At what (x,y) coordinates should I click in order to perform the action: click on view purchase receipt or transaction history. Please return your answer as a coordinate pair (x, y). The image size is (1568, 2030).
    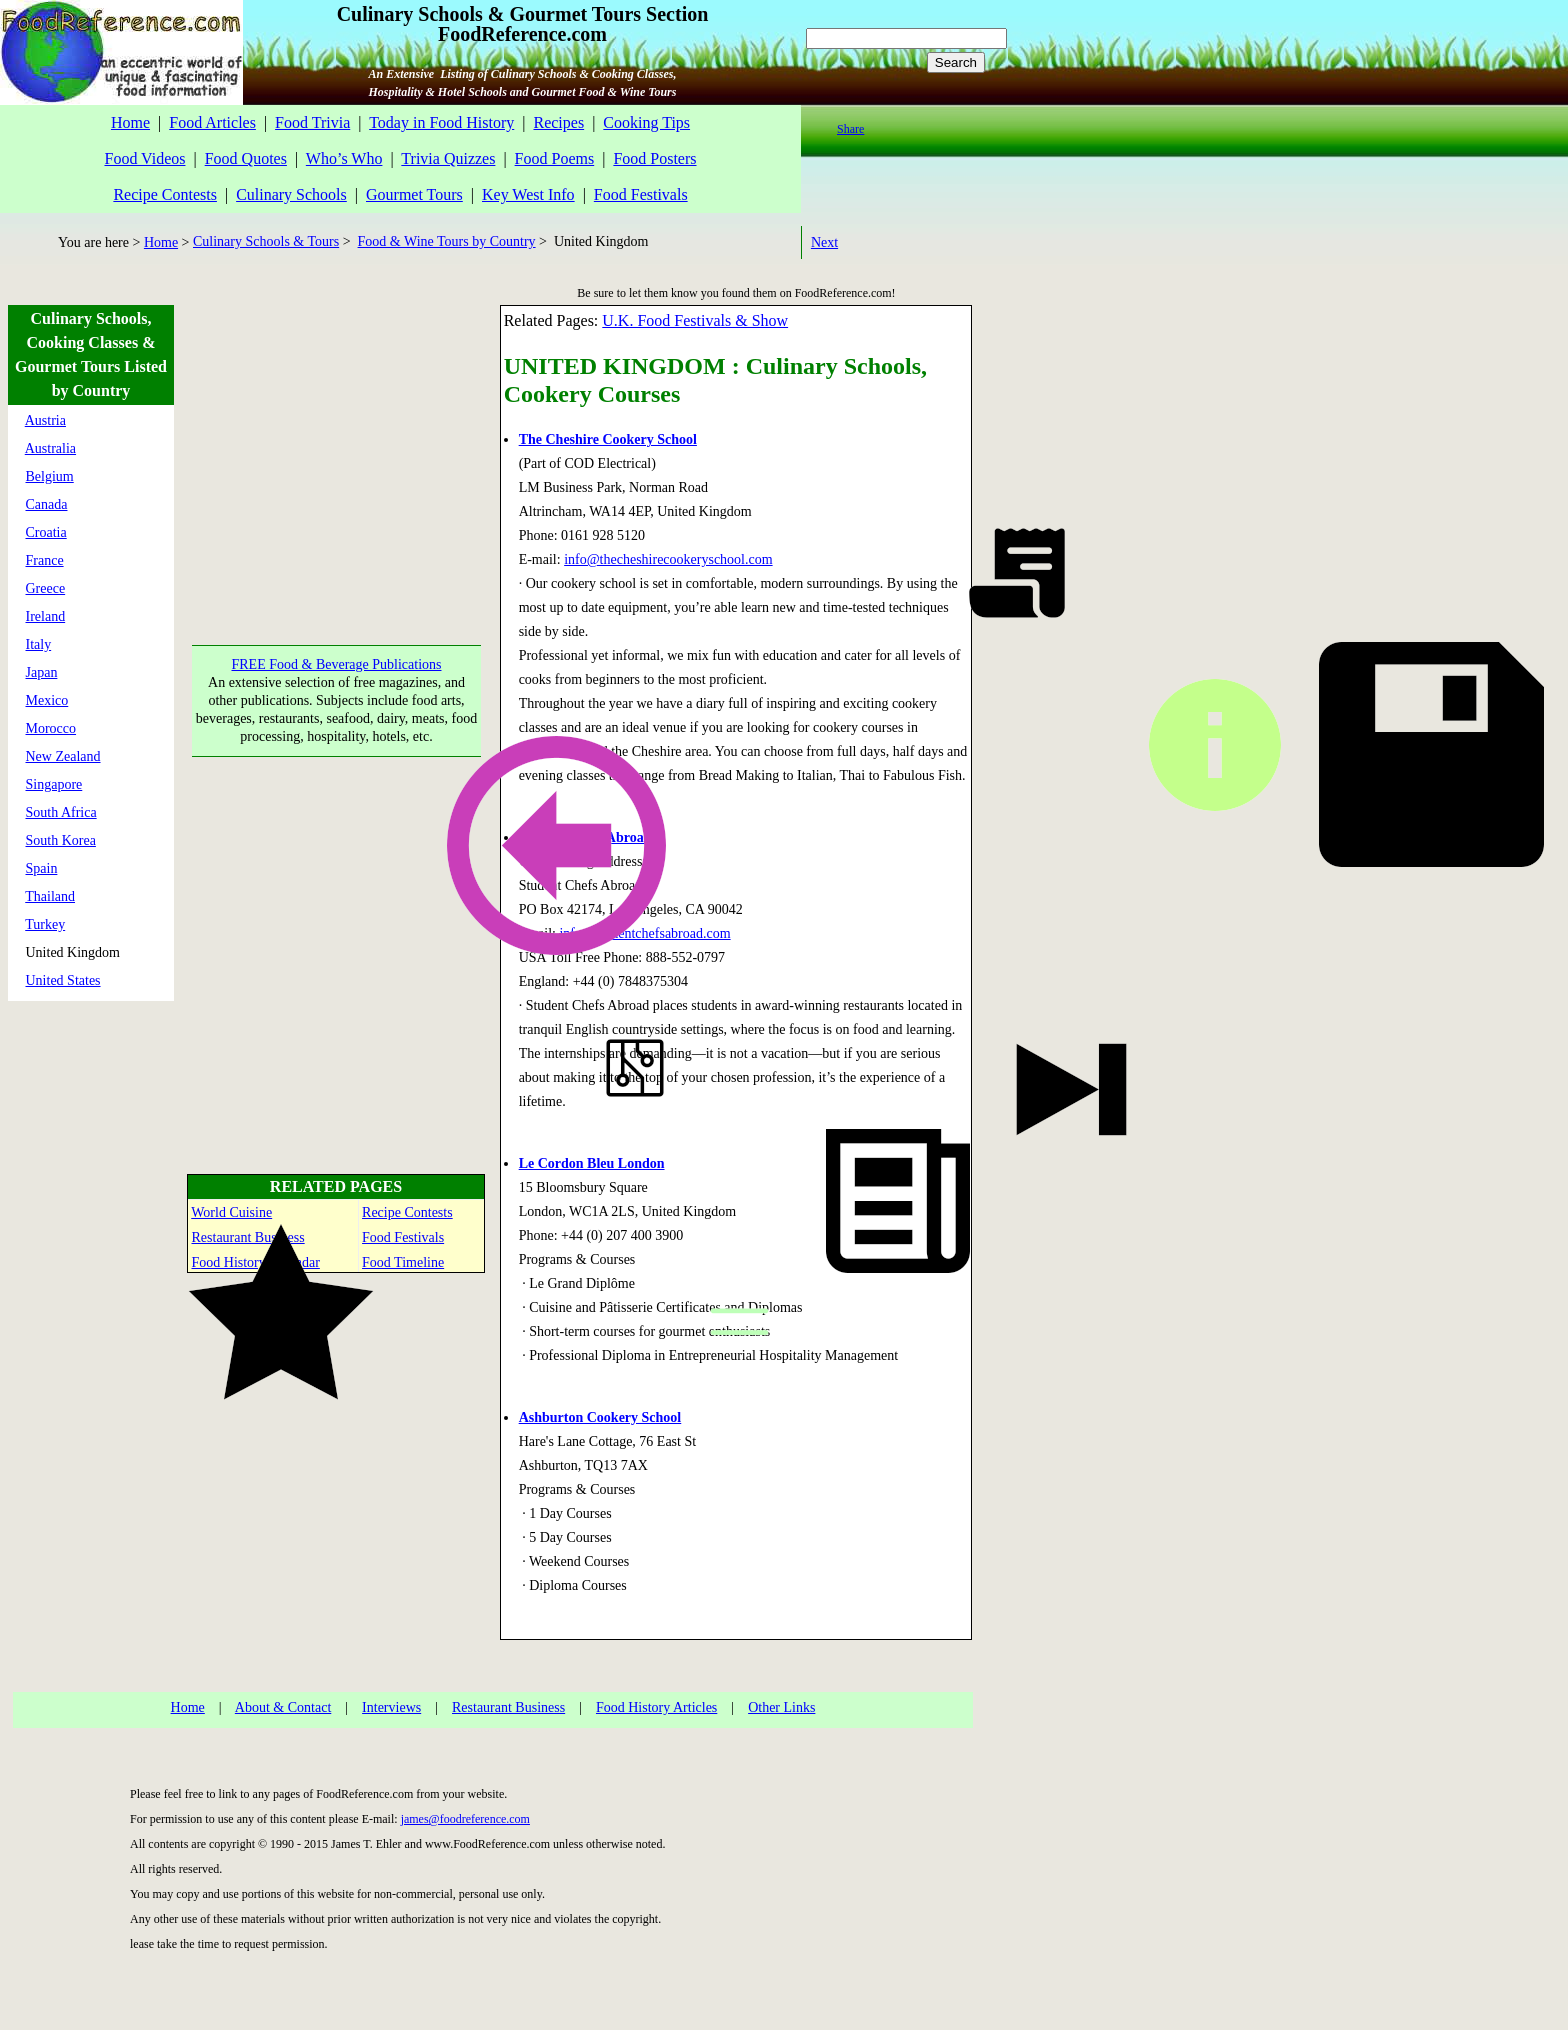
    Looking at the image, I should click on (1017, 573).